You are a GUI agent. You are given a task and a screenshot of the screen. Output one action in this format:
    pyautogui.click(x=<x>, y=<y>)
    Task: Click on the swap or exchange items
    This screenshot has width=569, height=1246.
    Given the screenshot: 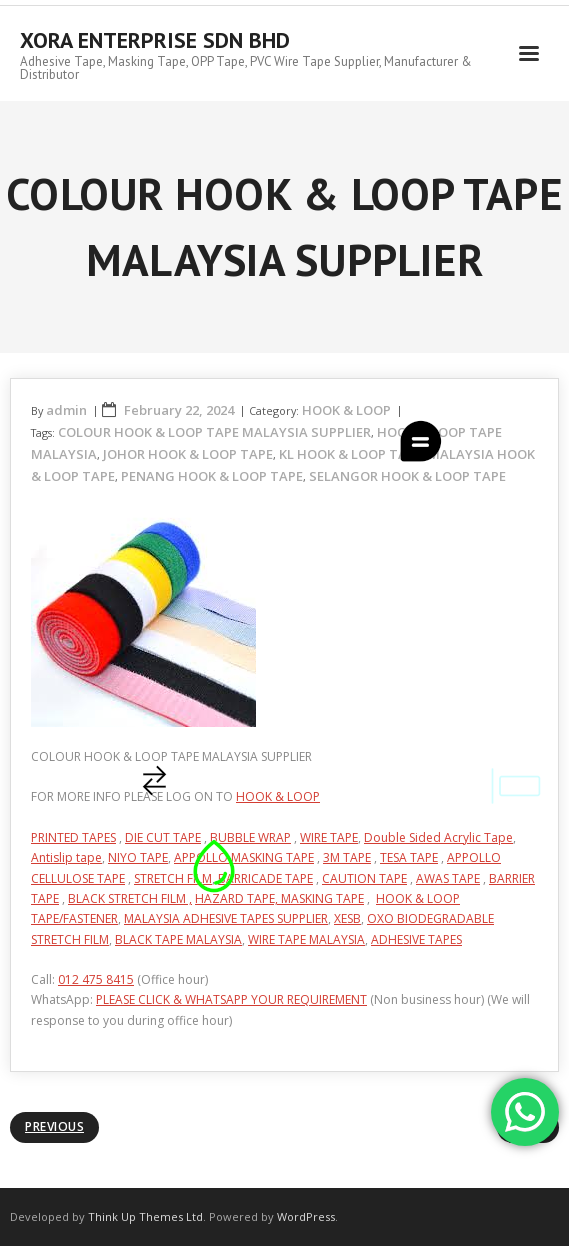 What is the action you would take?
    pyautogui.click(x=154, y=780)
    